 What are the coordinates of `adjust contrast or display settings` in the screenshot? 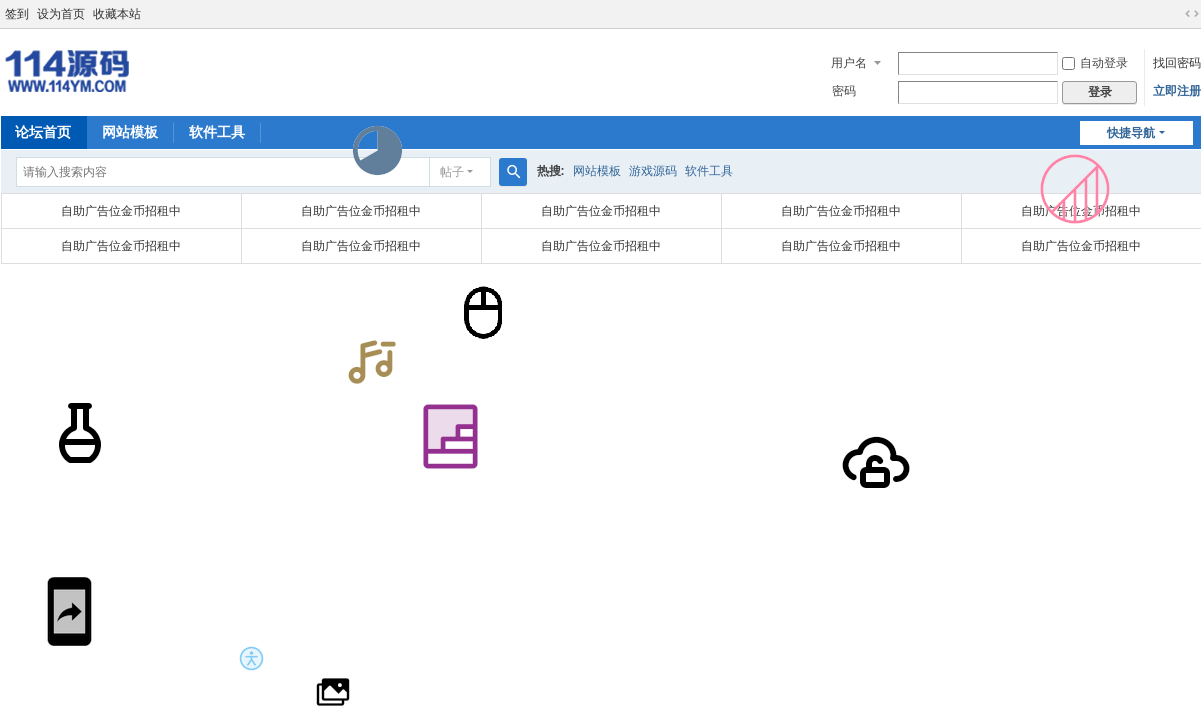 It's located at (1075, 189).